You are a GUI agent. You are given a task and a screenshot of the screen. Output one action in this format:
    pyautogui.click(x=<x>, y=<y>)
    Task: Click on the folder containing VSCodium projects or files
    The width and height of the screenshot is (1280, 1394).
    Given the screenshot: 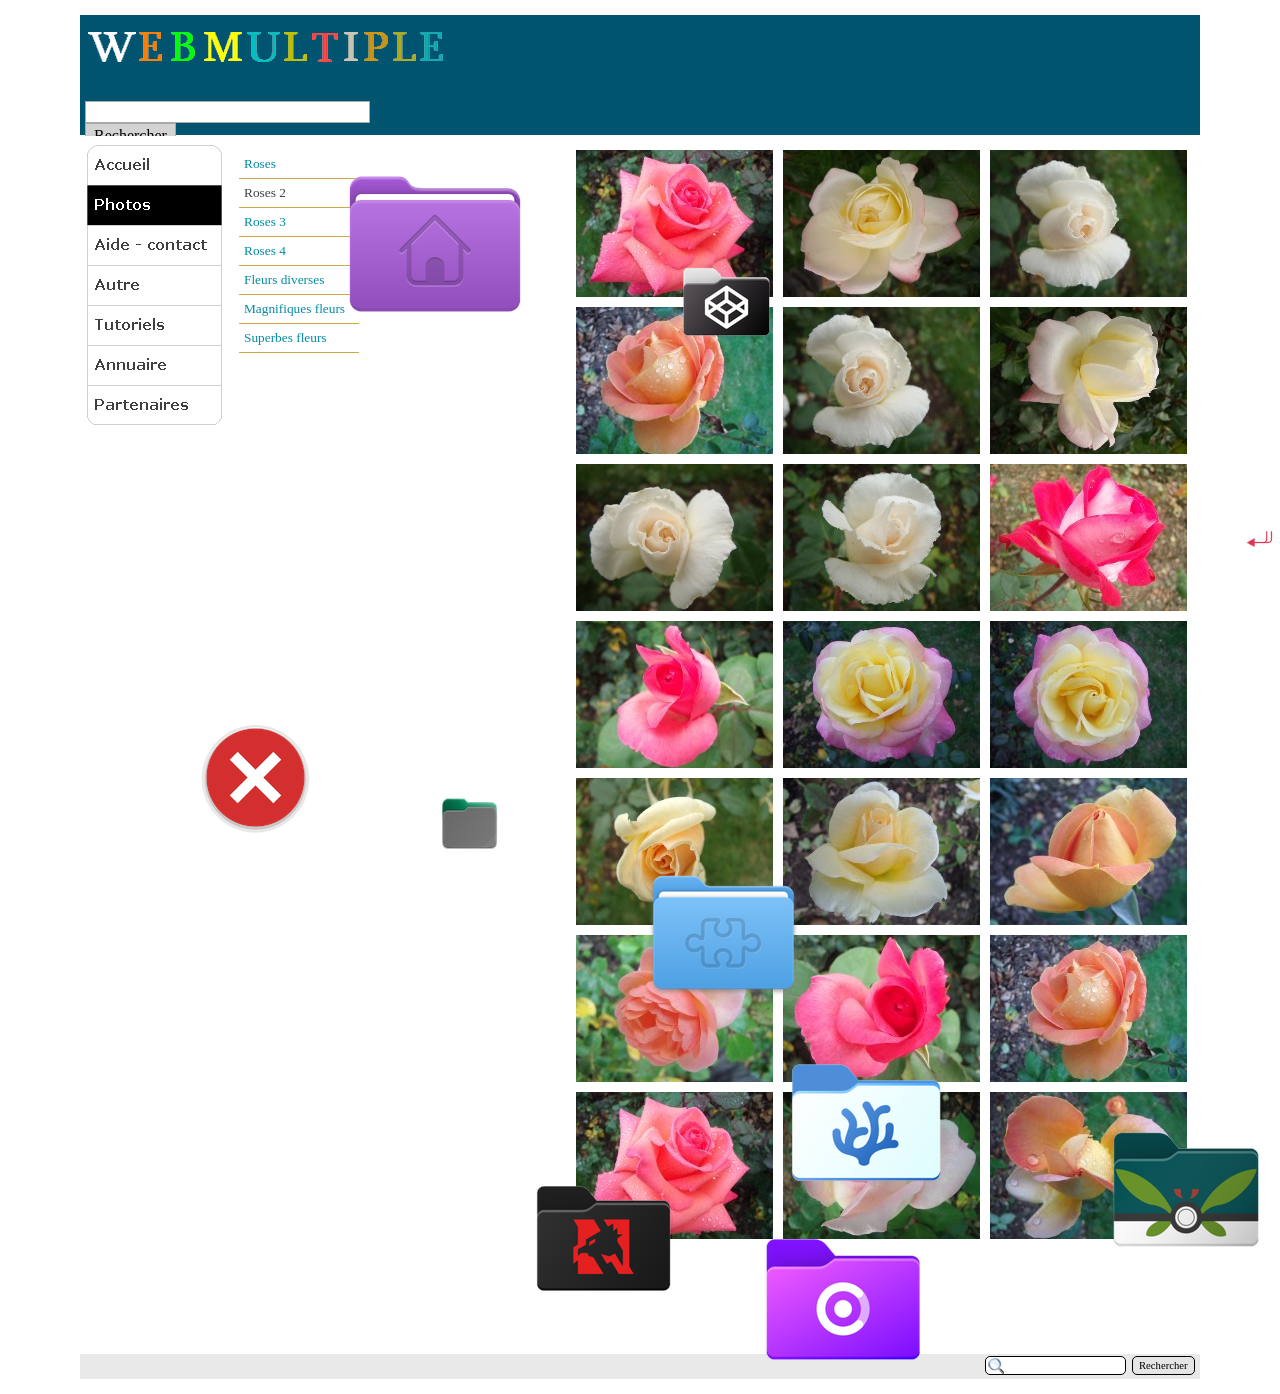 What is the action you would take?
    pyautogui.click(x=865, y=1126)
    